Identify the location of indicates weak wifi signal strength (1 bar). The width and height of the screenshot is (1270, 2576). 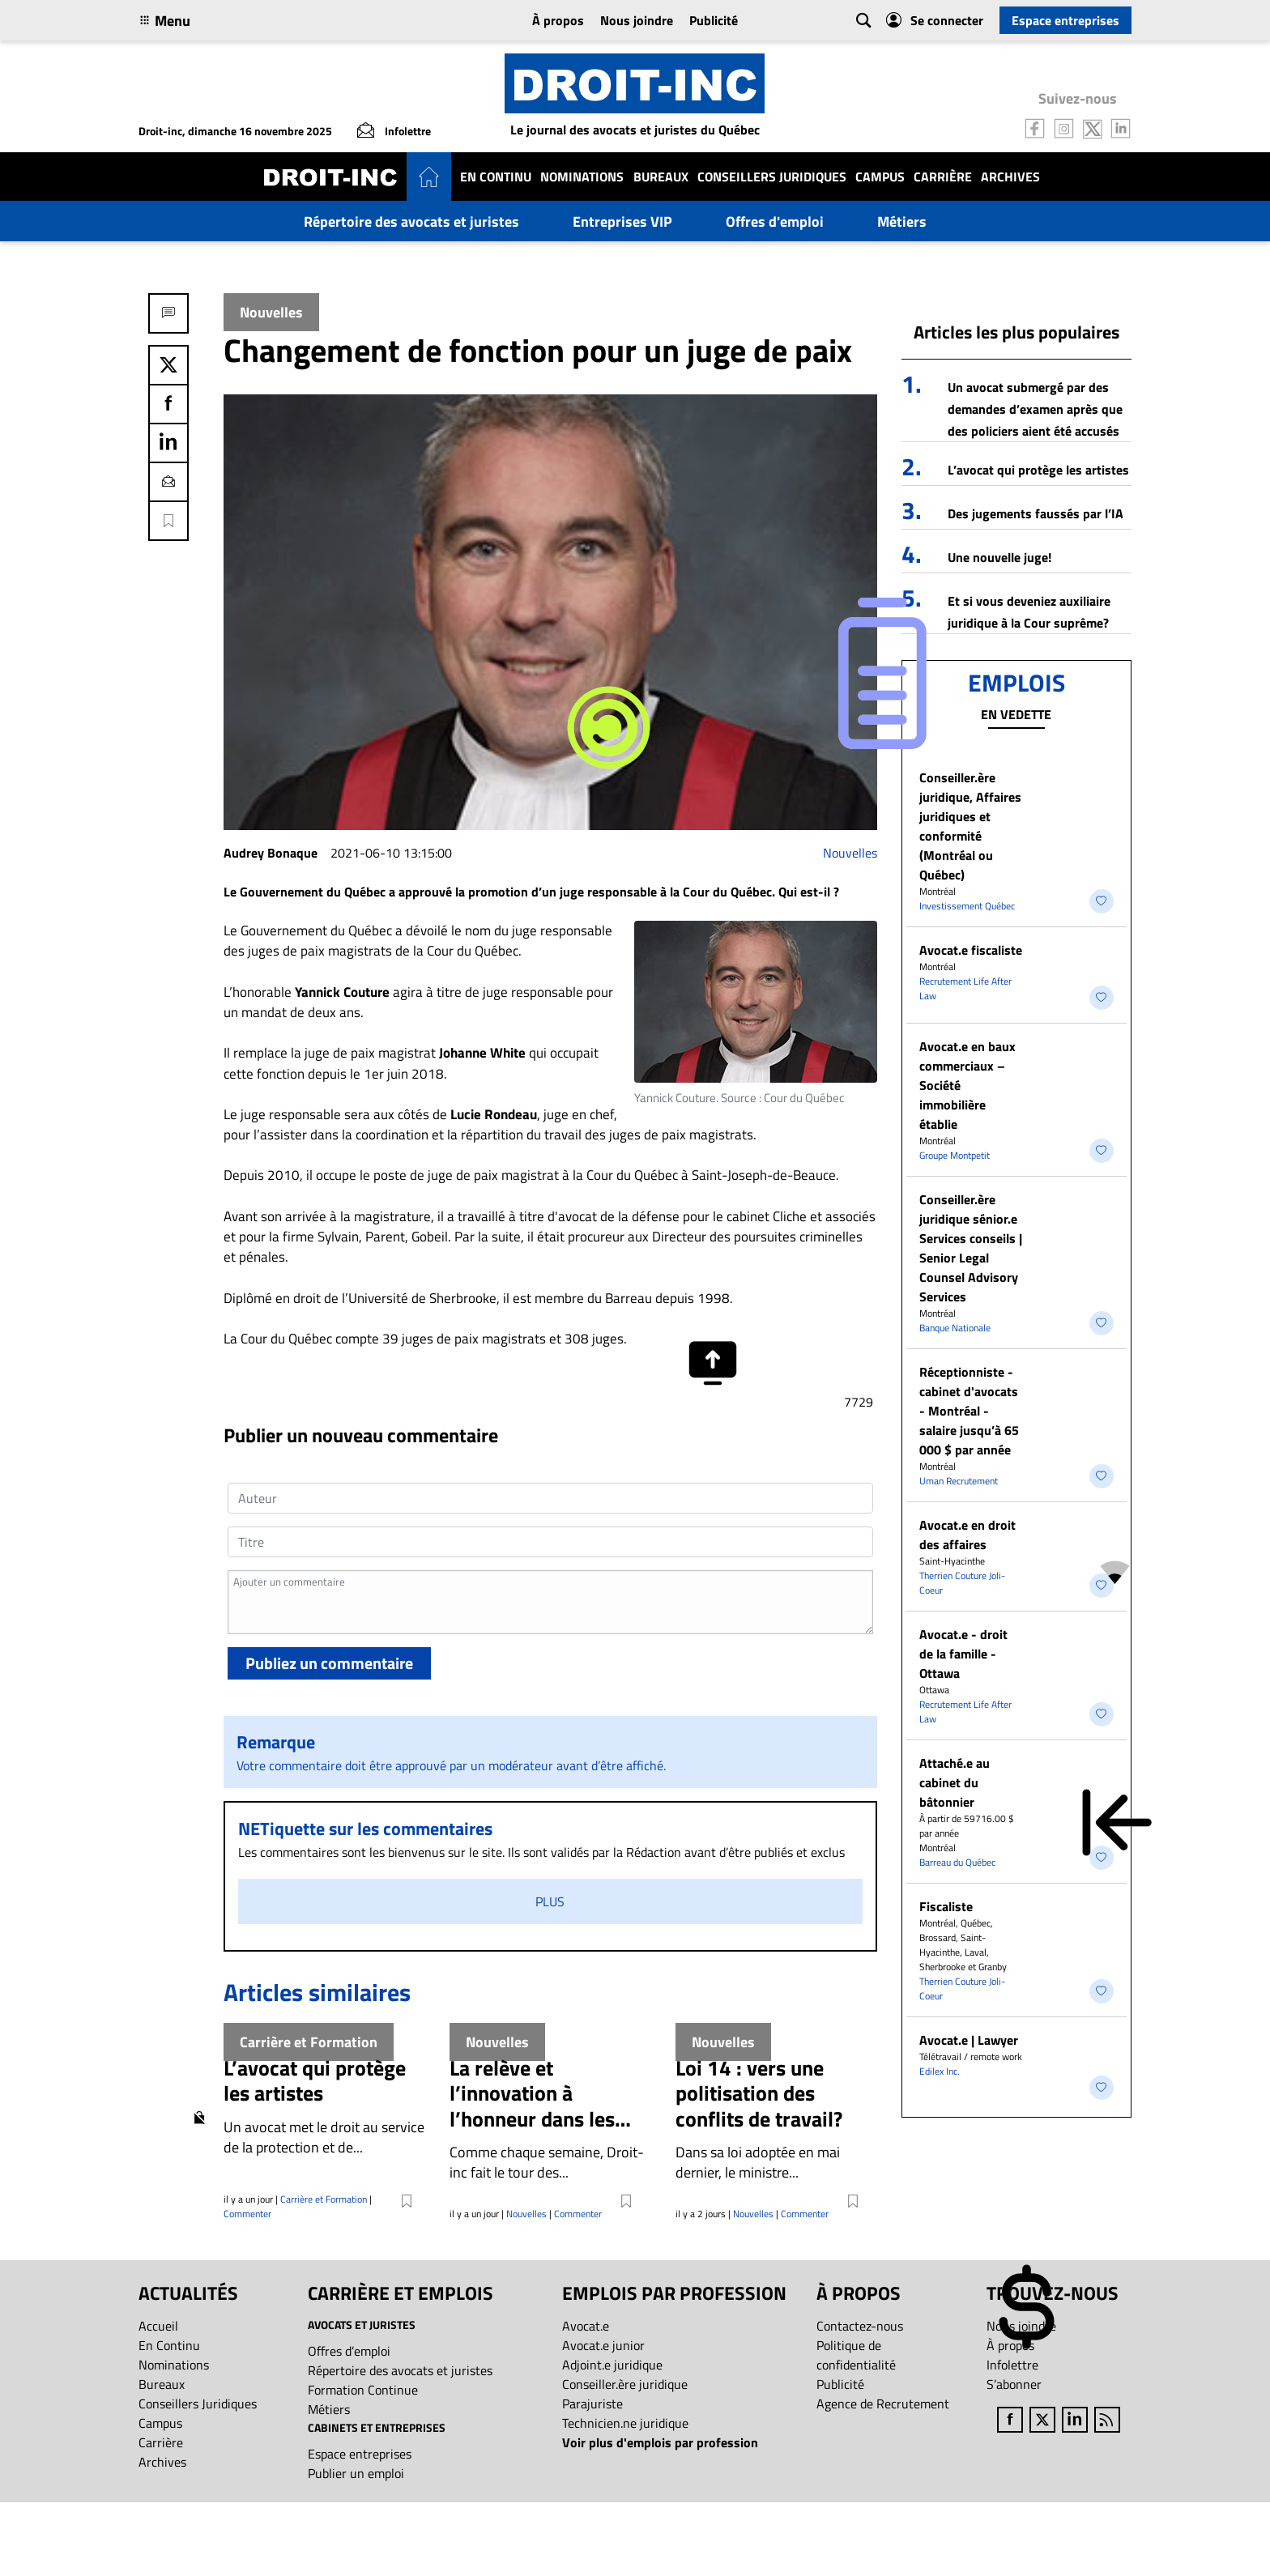
(1114, 1572).